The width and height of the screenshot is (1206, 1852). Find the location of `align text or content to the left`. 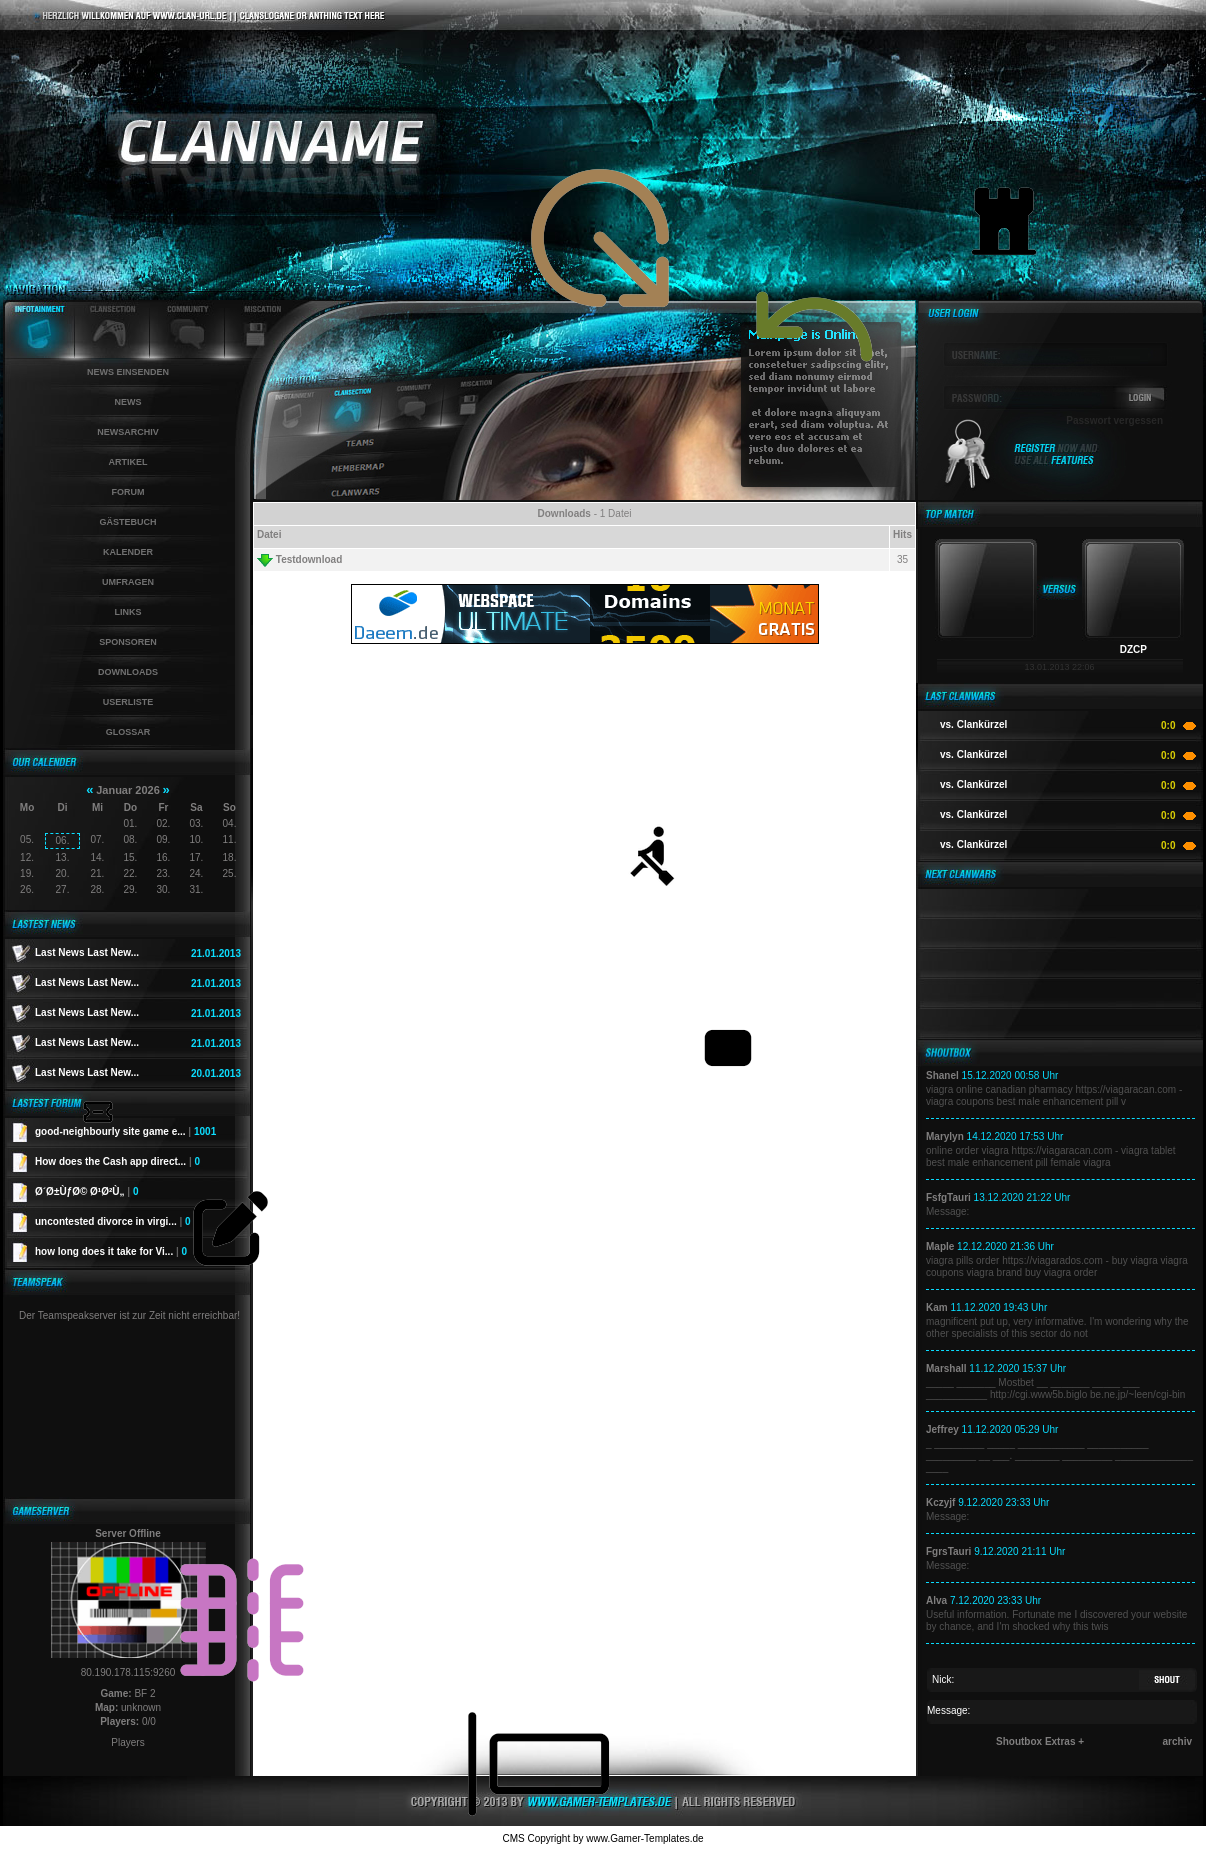

align text or content to the left is located at coordinates (536, 1764).